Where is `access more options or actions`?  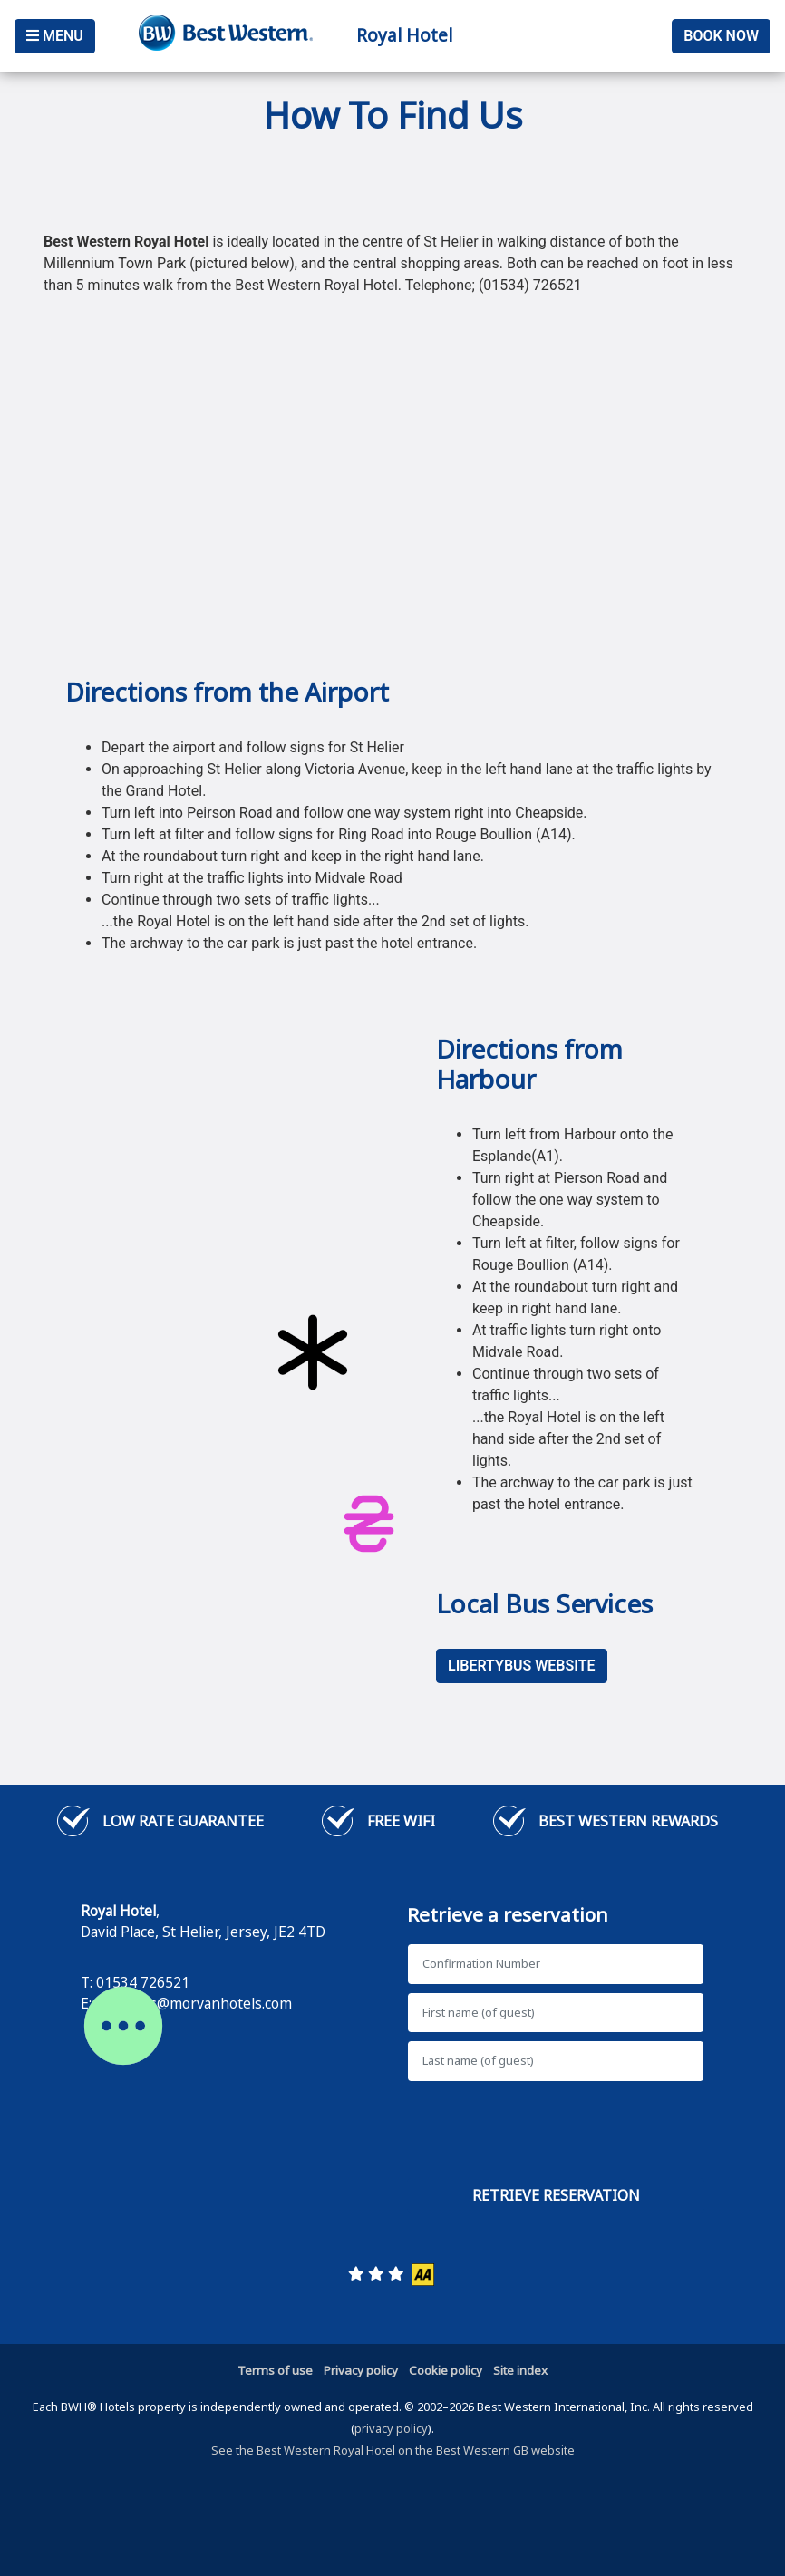
access more options or actions is located at coordinates (123, 2026).